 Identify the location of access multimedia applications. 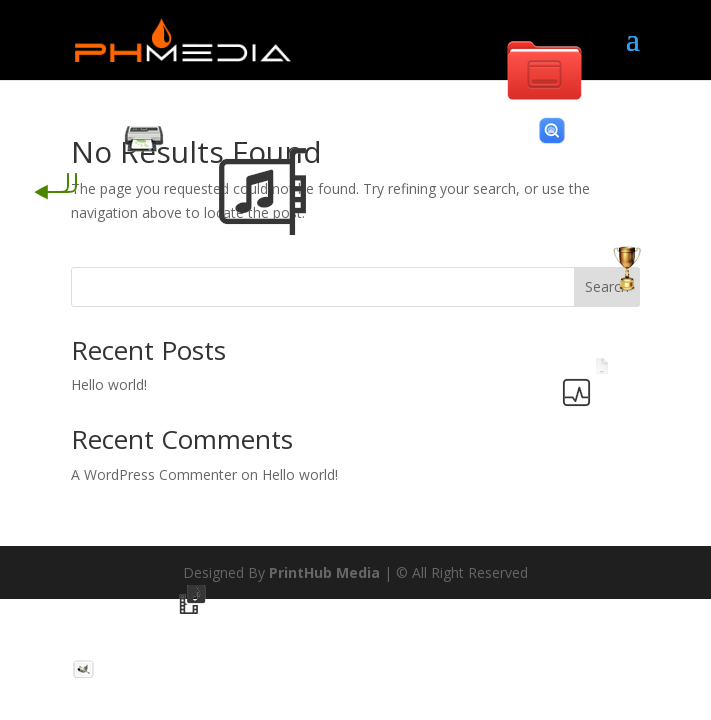
(192, 599).